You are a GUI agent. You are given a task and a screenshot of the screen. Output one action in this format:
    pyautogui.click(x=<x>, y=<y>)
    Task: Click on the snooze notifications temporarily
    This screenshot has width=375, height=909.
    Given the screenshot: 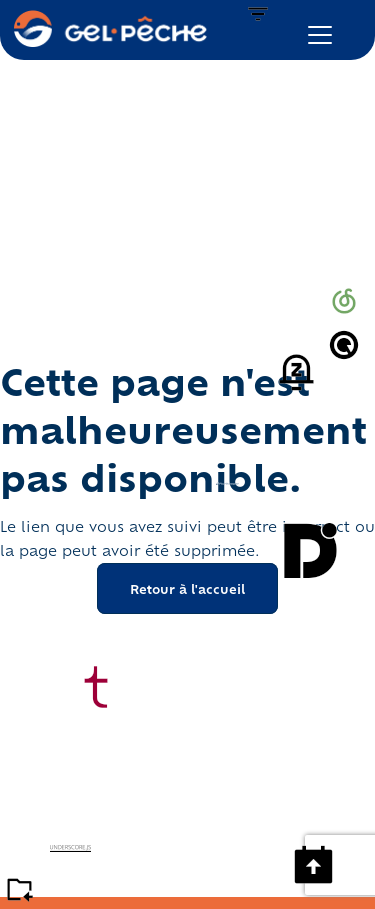 What is the action you would take?
    pyautogui.click(x=296, y=371)
    